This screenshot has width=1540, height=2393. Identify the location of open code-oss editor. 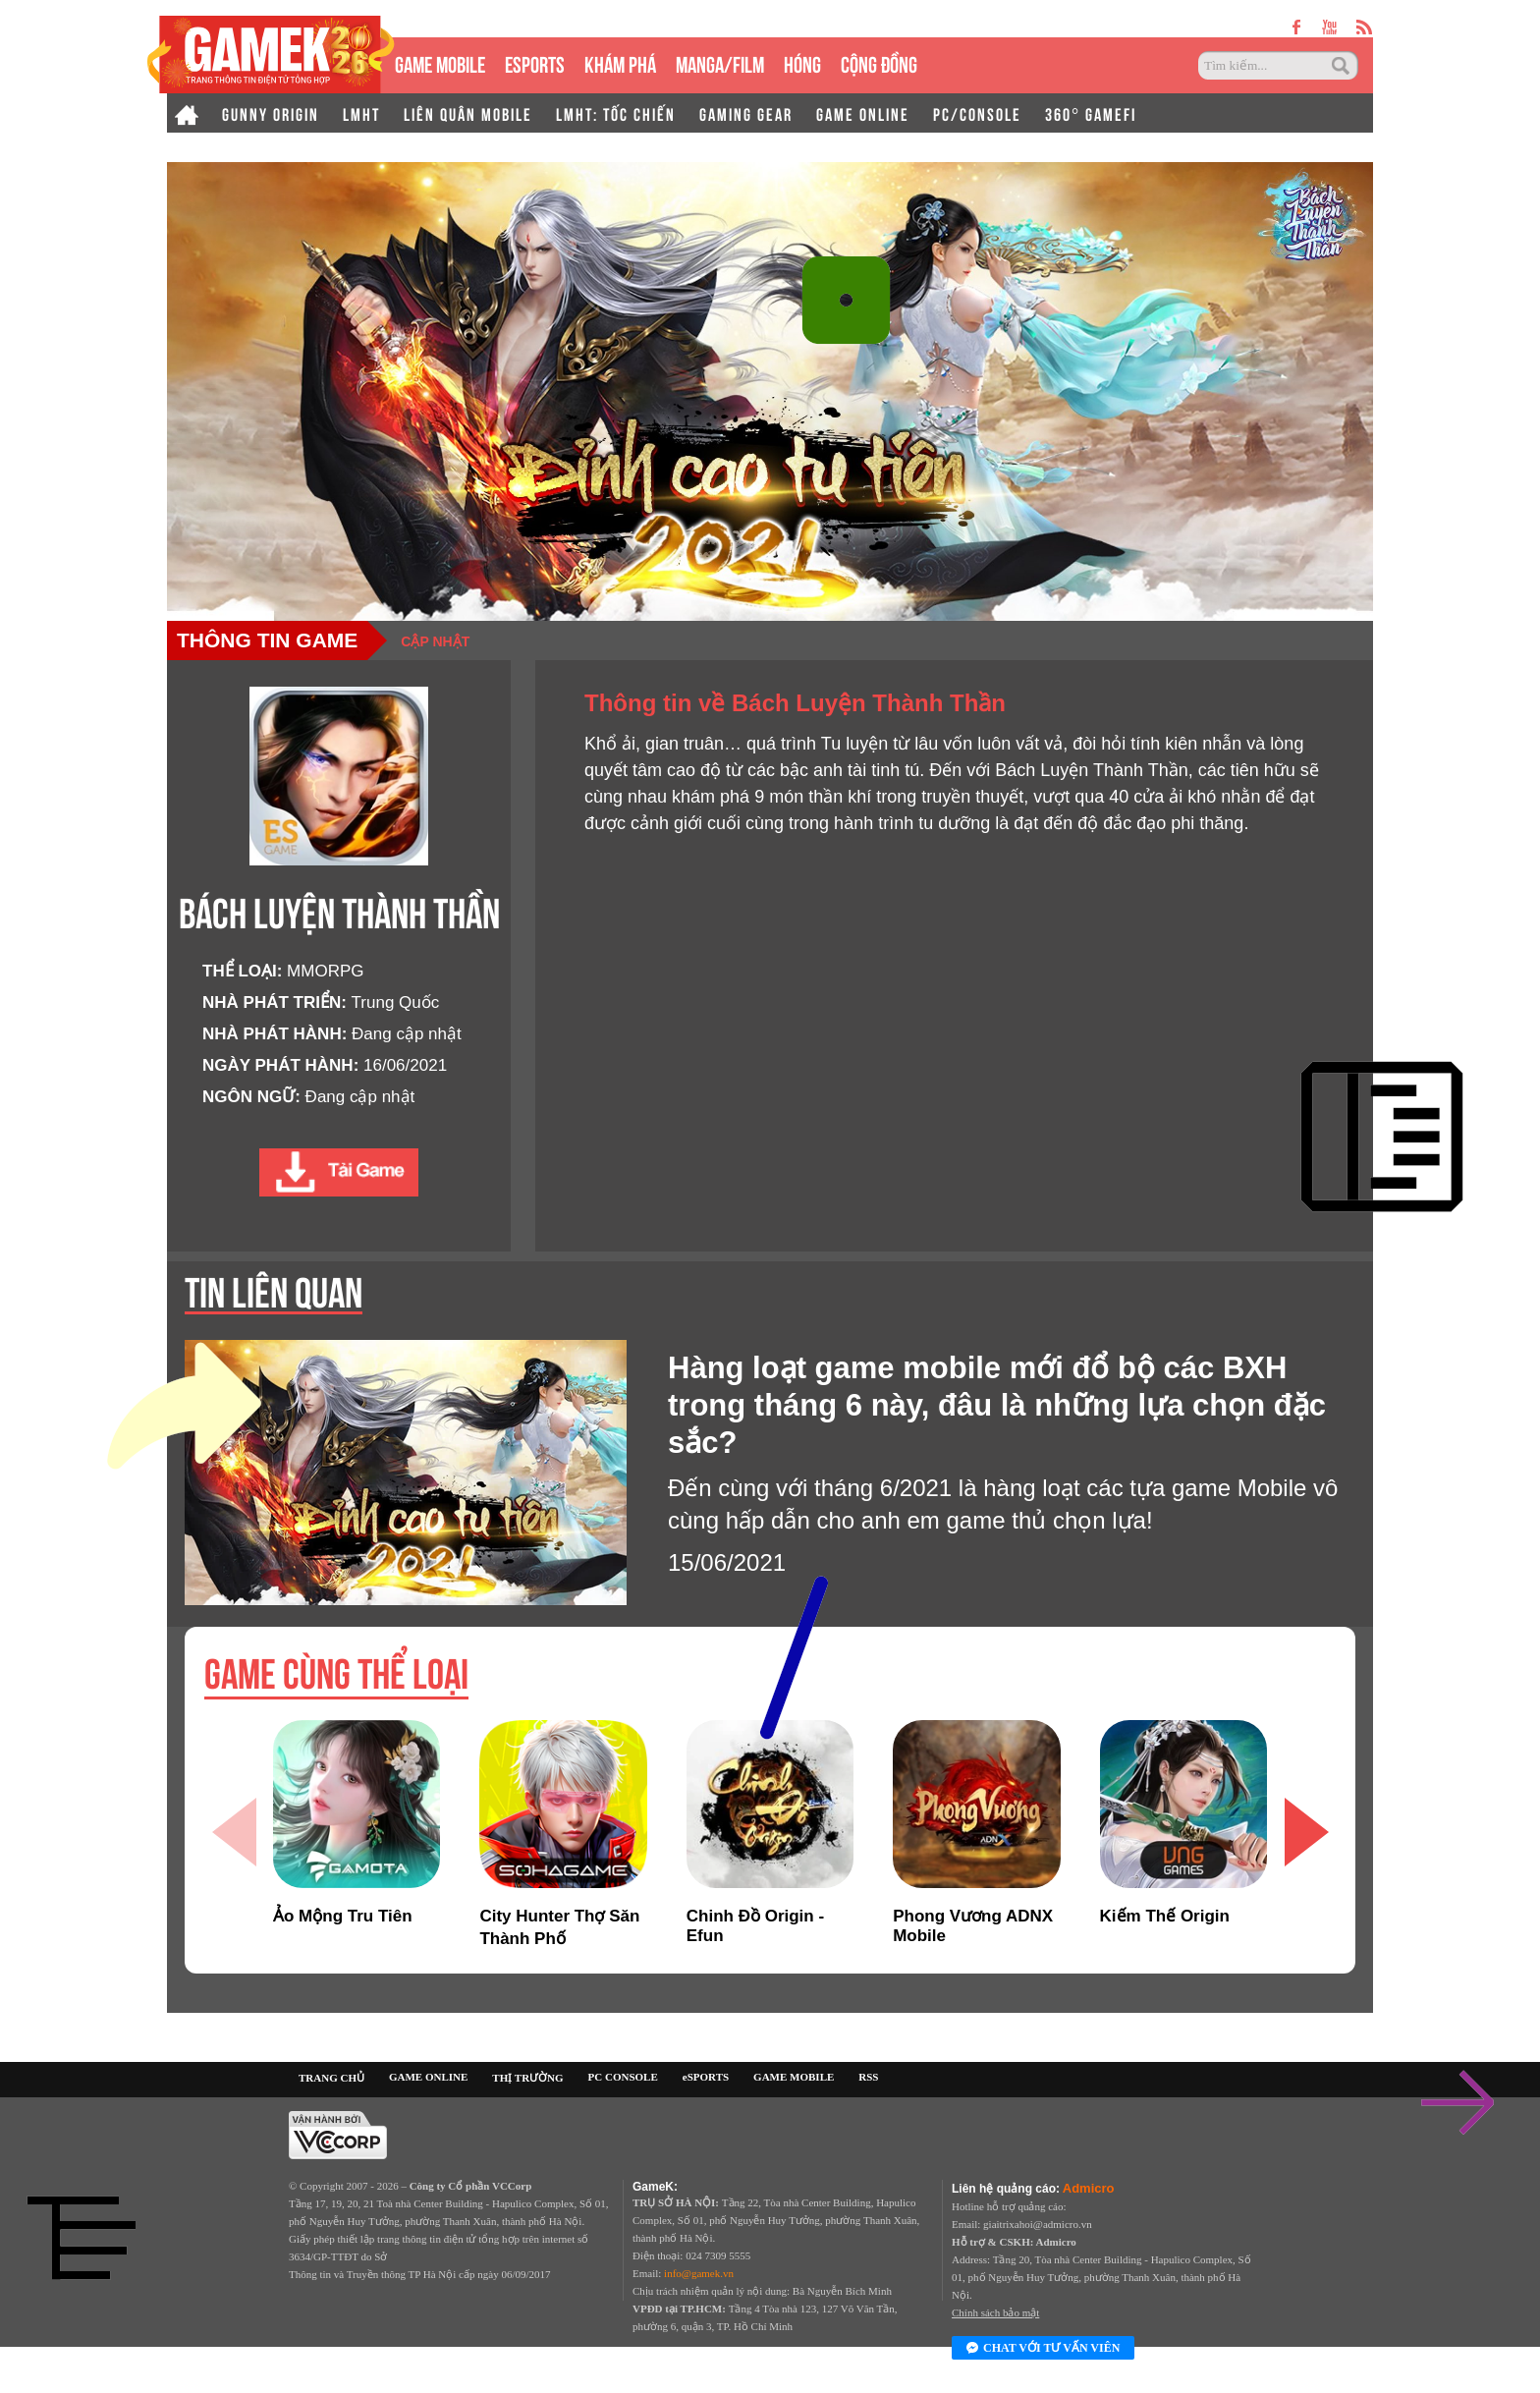
(1382, 1142).